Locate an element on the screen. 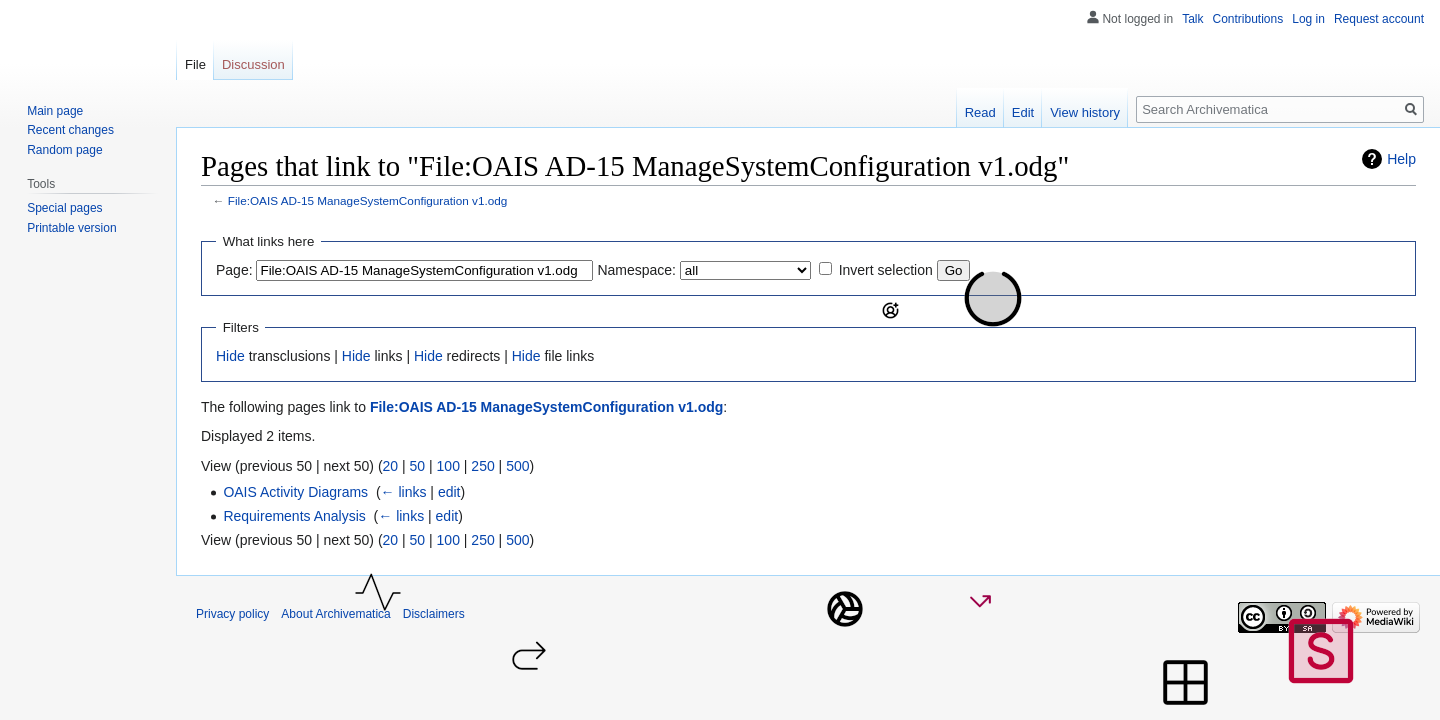 The height and width of the screenshot is (720, 1440). view health or heart rate monitoring is located at coordinates (378, 593).